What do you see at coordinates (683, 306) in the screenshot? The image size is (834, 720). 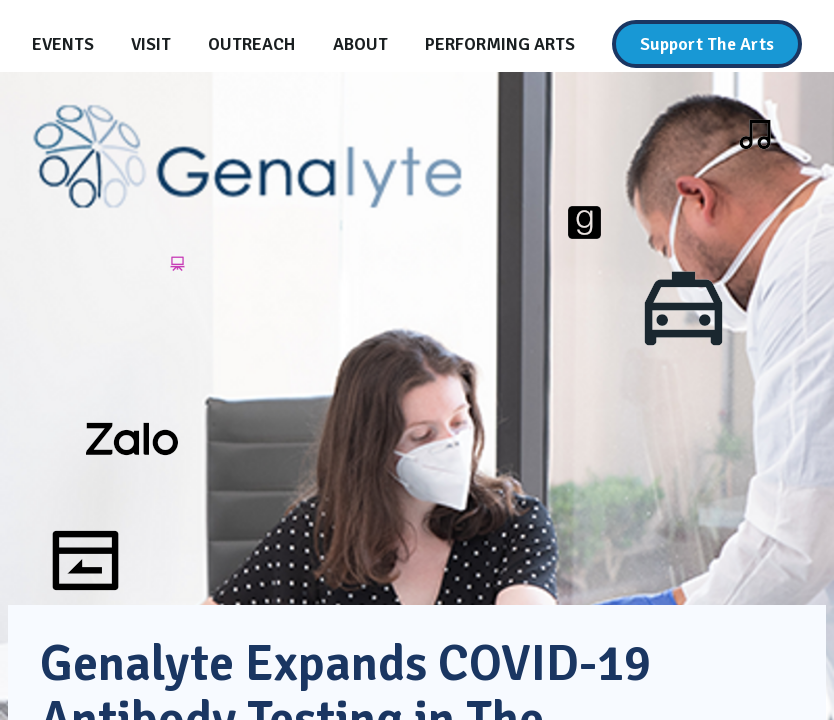 I see `request a taxi or cab ride` at bounding box center [683, 306].